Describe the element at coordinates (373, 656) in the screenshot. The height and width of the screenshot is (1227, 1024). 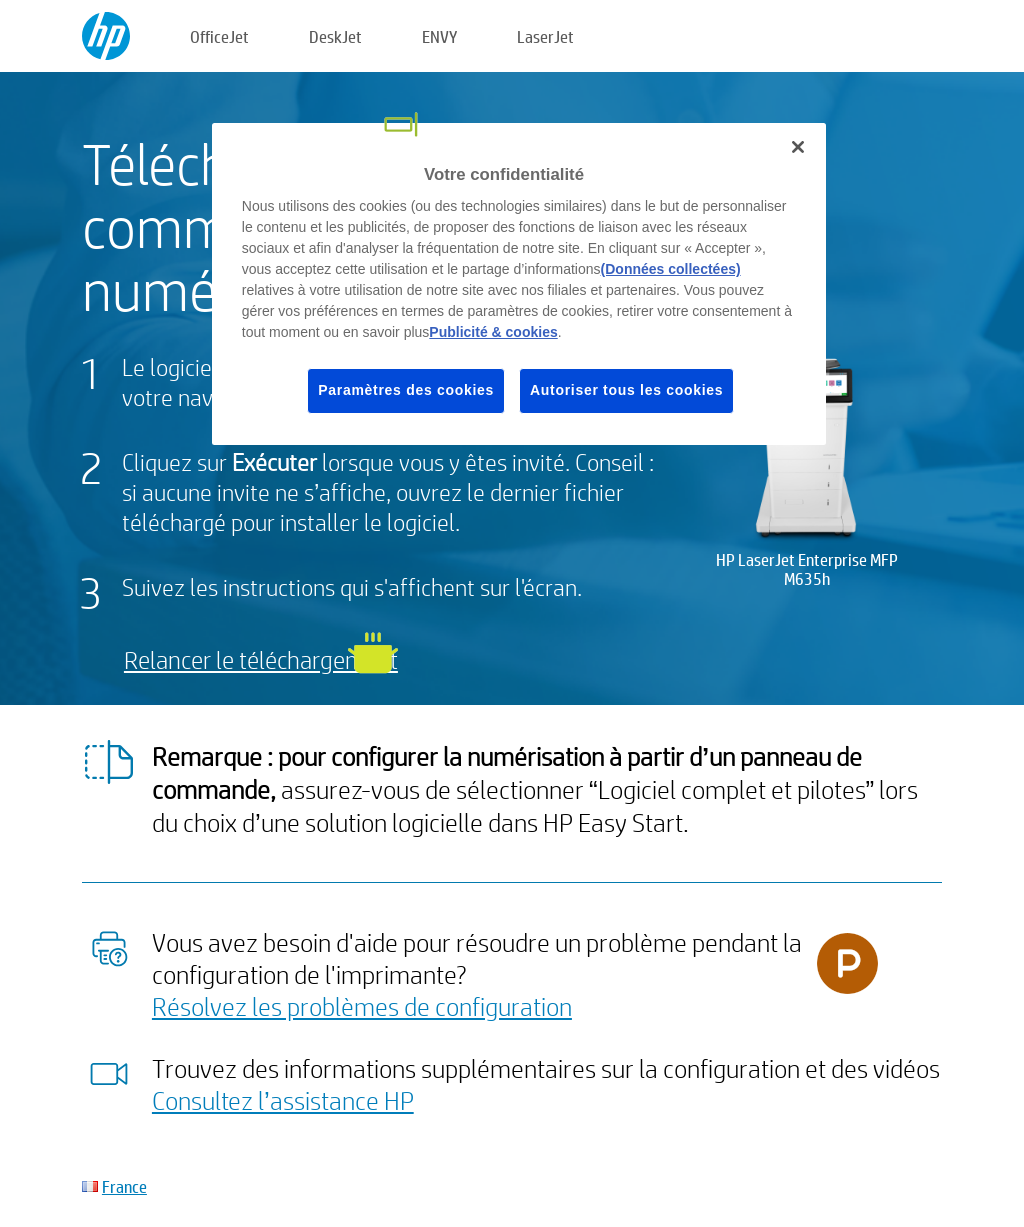
I see `access recipes or cooking features` at that location.